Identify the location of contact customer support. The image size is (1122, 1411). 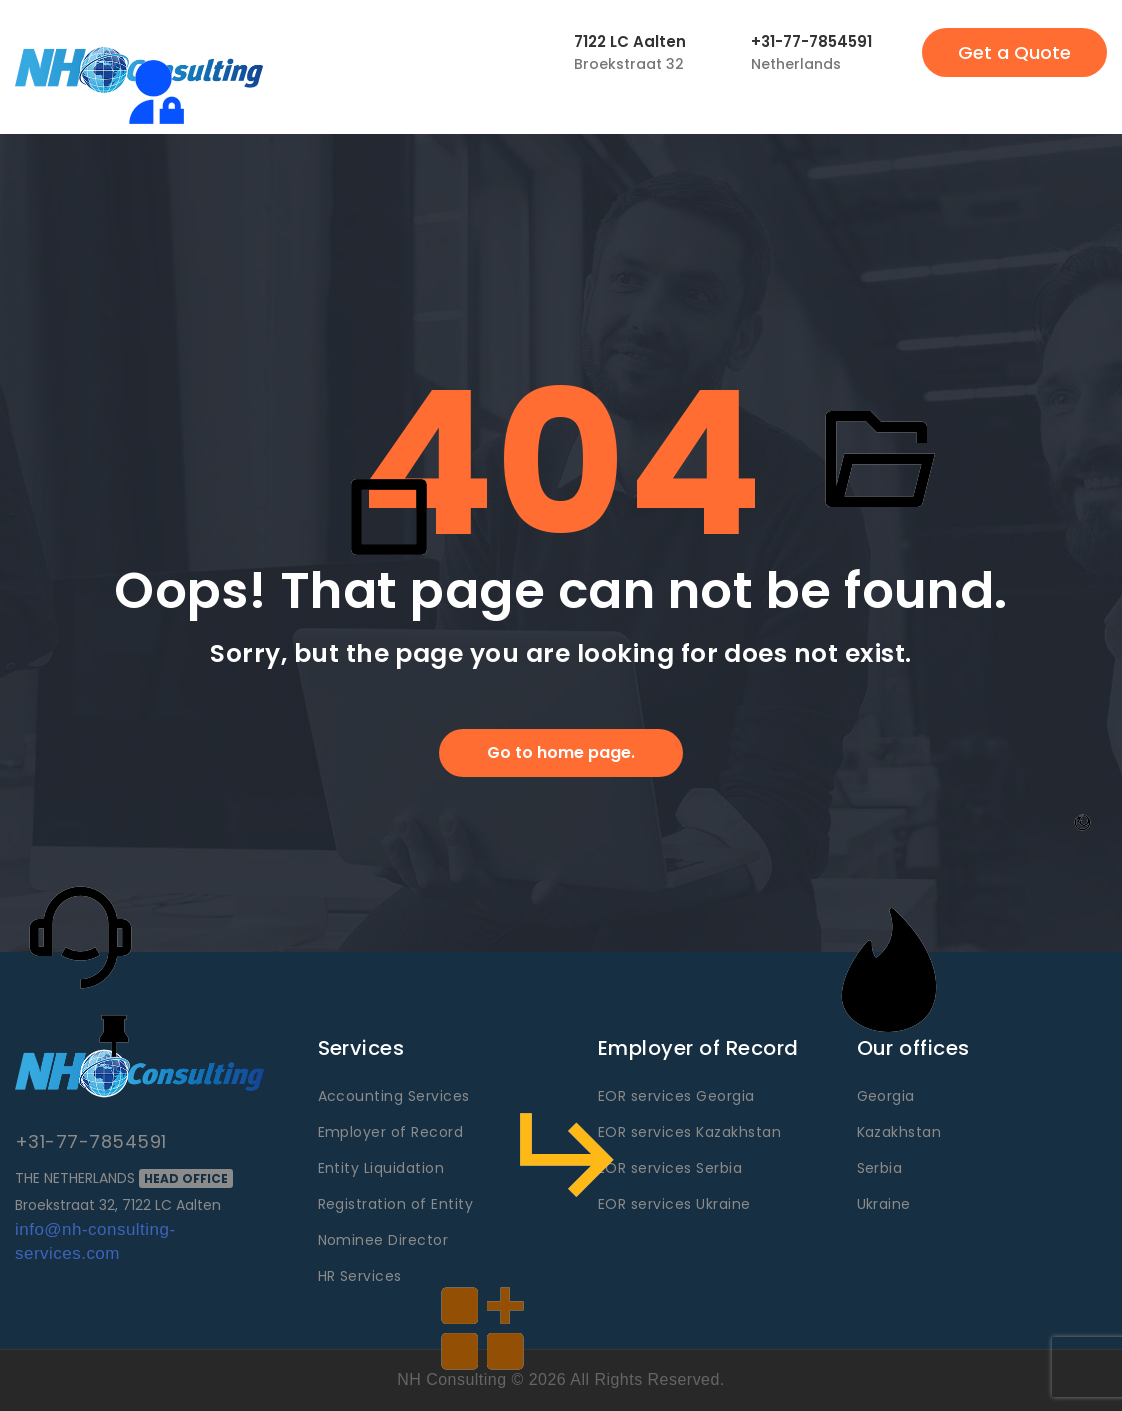
(80, 937).